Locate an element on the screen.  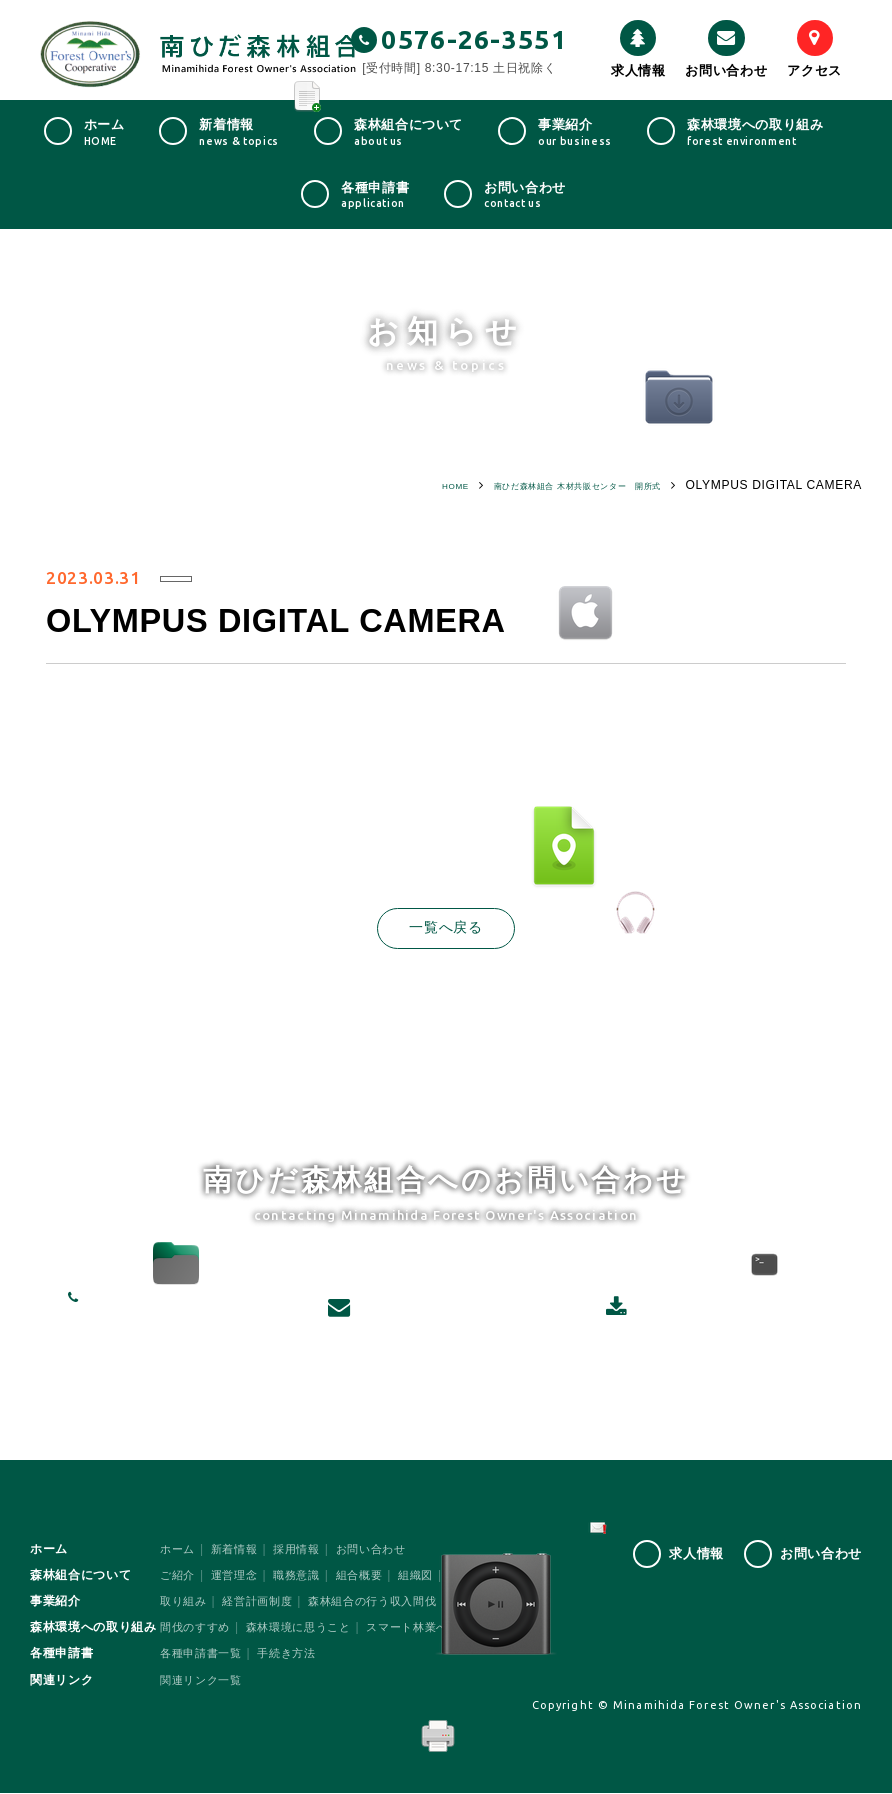
bluetooth headphones connected is located at coordinates (635, 912).